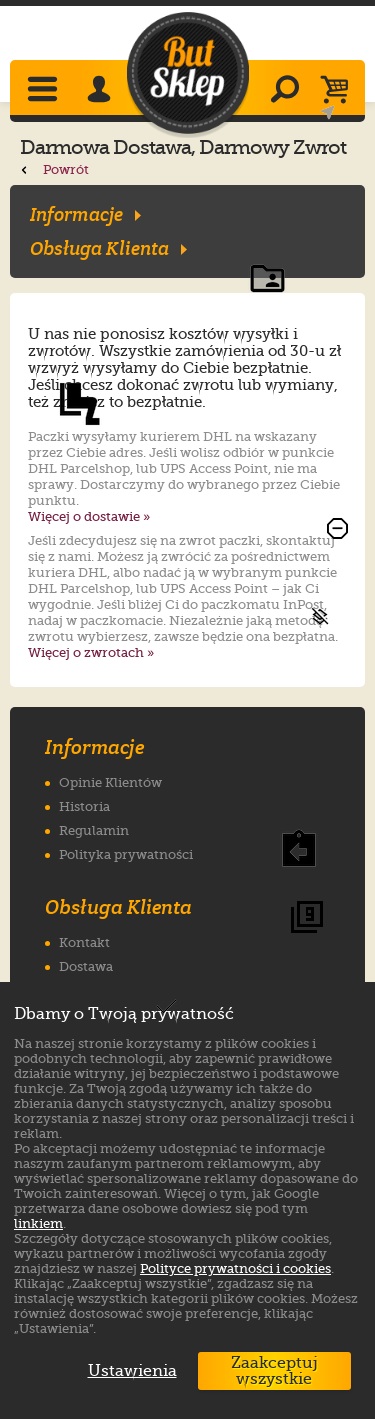 This screenshot has height=1419, width=375. I want to click on indicates reduced legroom seating option, so click(81, 404).